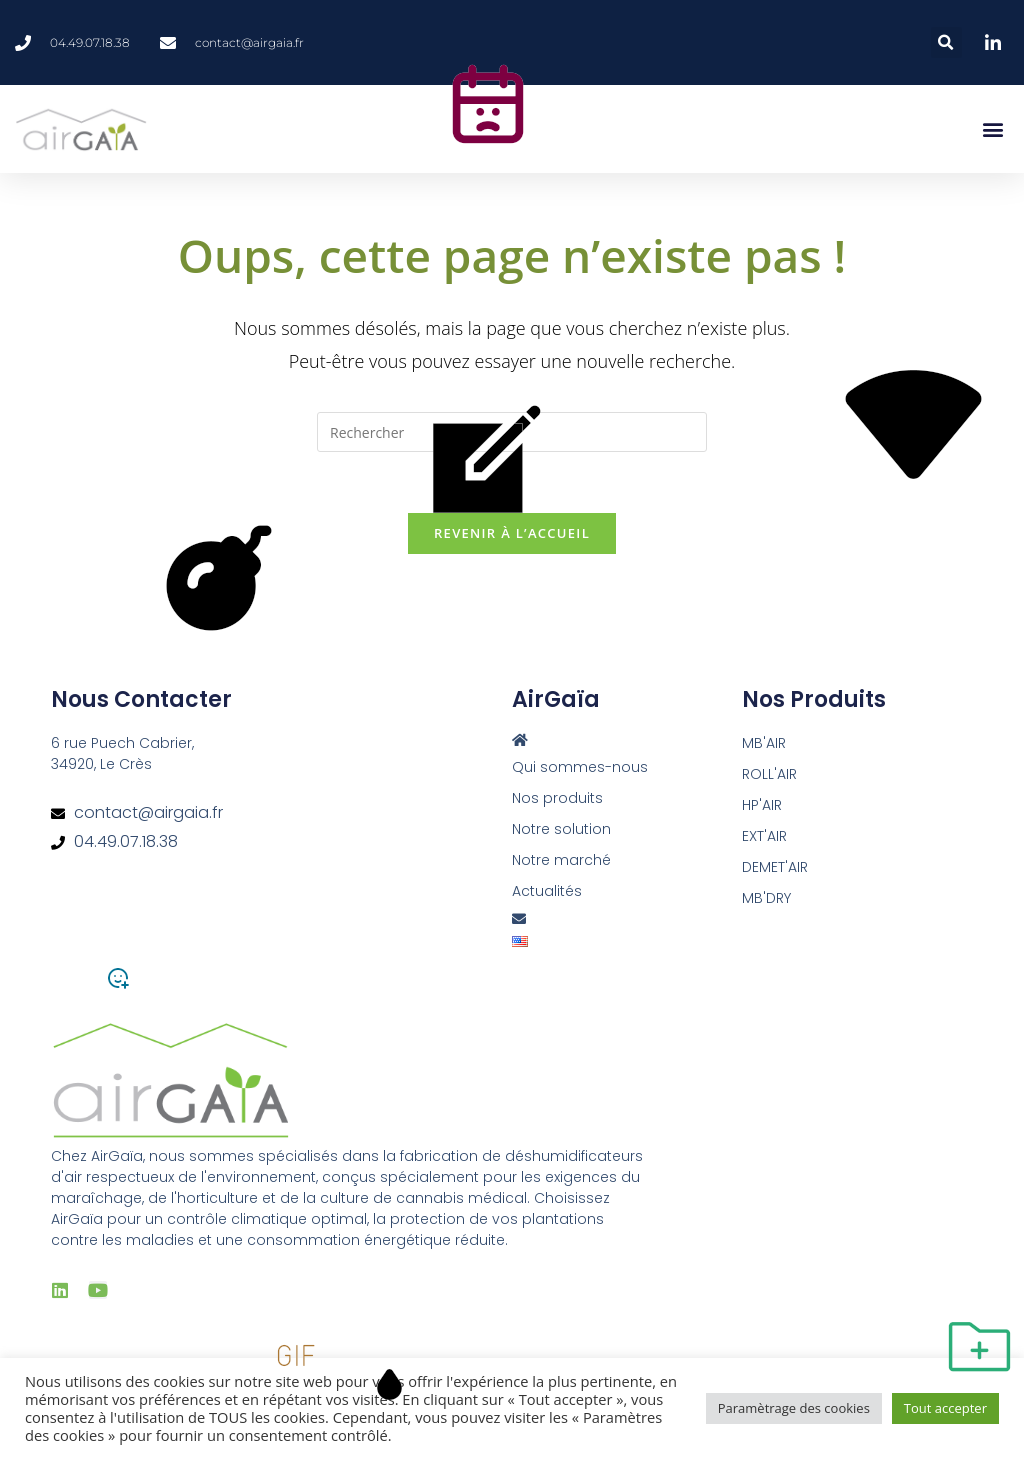 This screenshot has width=1024, height=1458. Describe the element at coordinates (913, 424) in the screenshot. I see `indicates strong wifi signal strength` at that location.